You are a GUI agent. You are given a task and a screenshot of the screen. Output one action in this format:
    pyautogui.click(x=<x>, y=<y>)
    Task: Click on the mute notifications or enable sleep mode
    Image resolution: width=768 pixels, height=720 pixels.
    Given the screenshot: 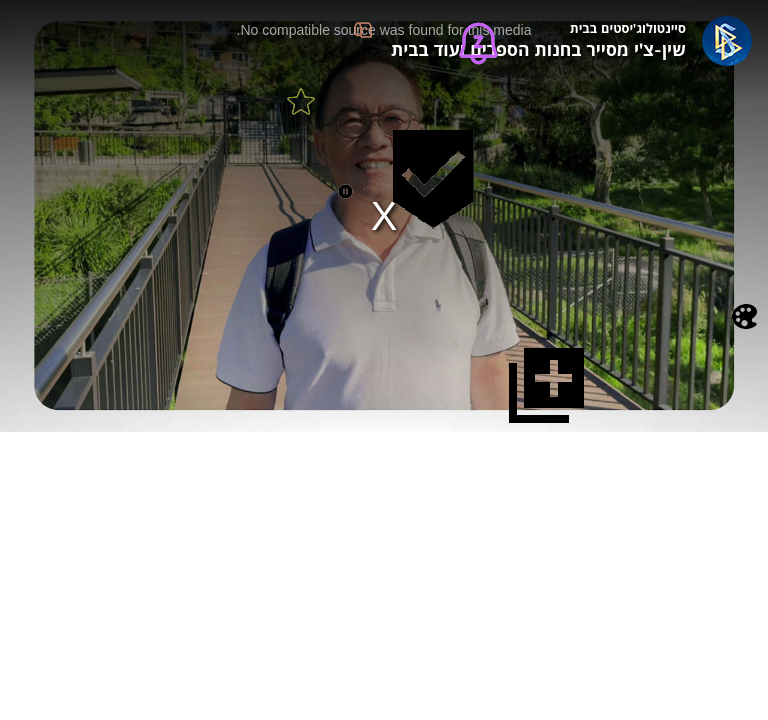 What is the action you would take?
    pyautogui.click(x=478, y=43)
    